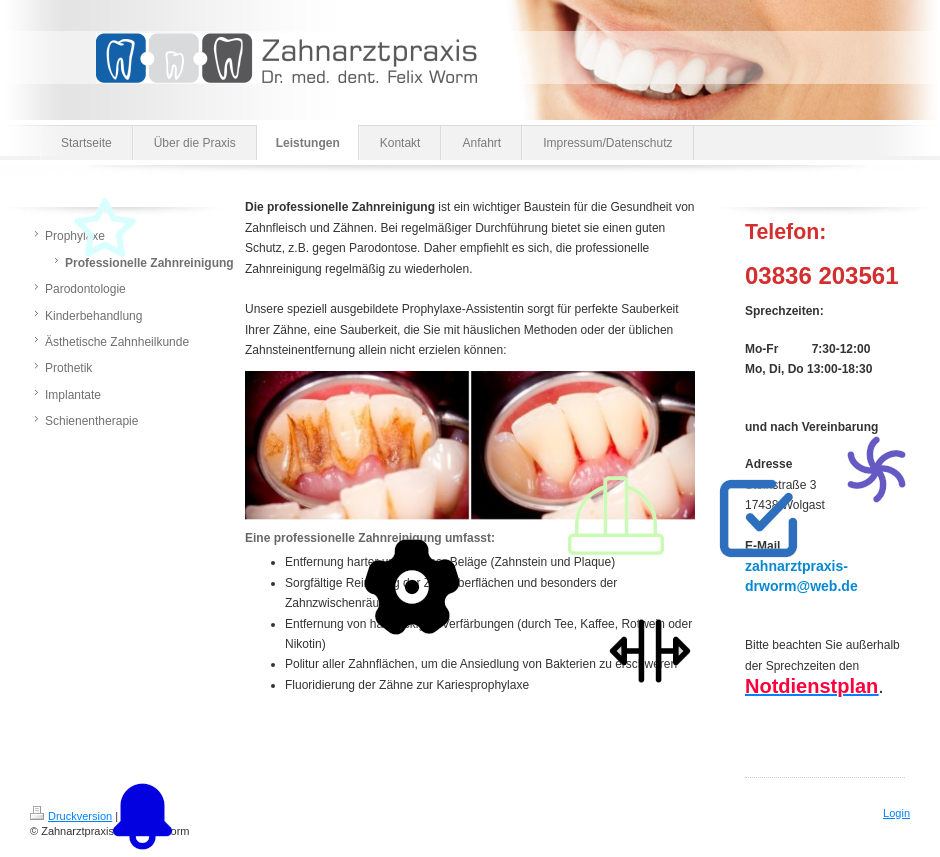 The width and height of the screenshot is (940, 857). Describe the element at coordinates (105, 229) in the screenshot. I see `add item to favorites` at that location.